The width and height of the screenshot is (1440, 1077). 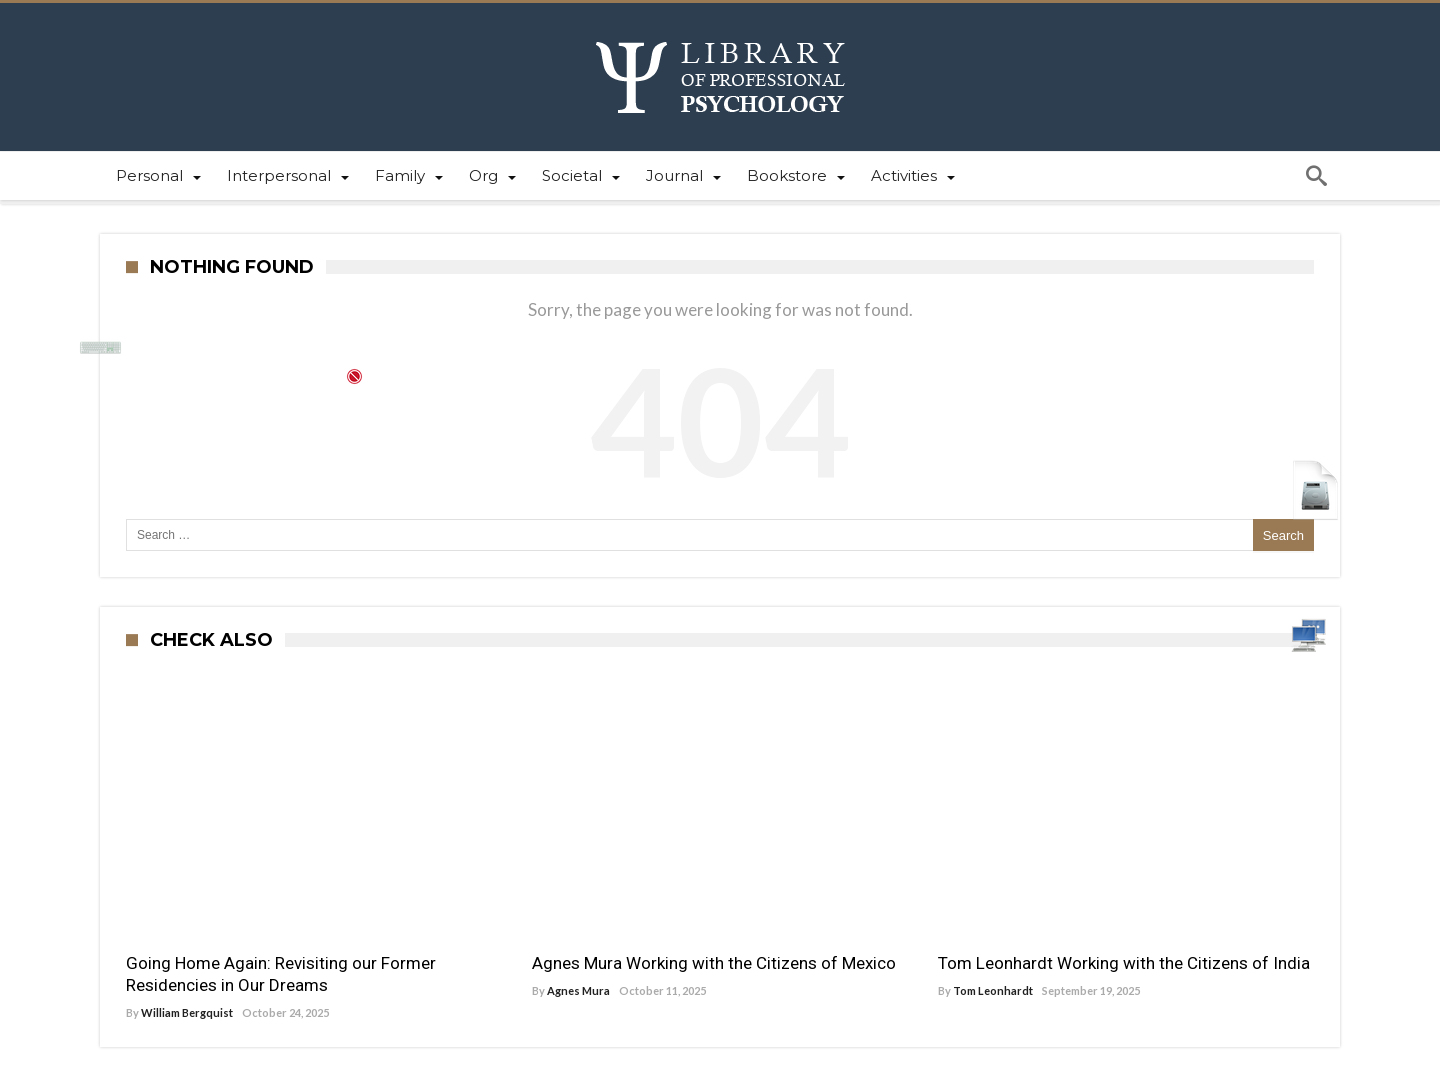 What do you see at coordinates (1308, 635) in the screenshot?
I see `indicates incoming network data transfer` at bounding box center [1308, 635].